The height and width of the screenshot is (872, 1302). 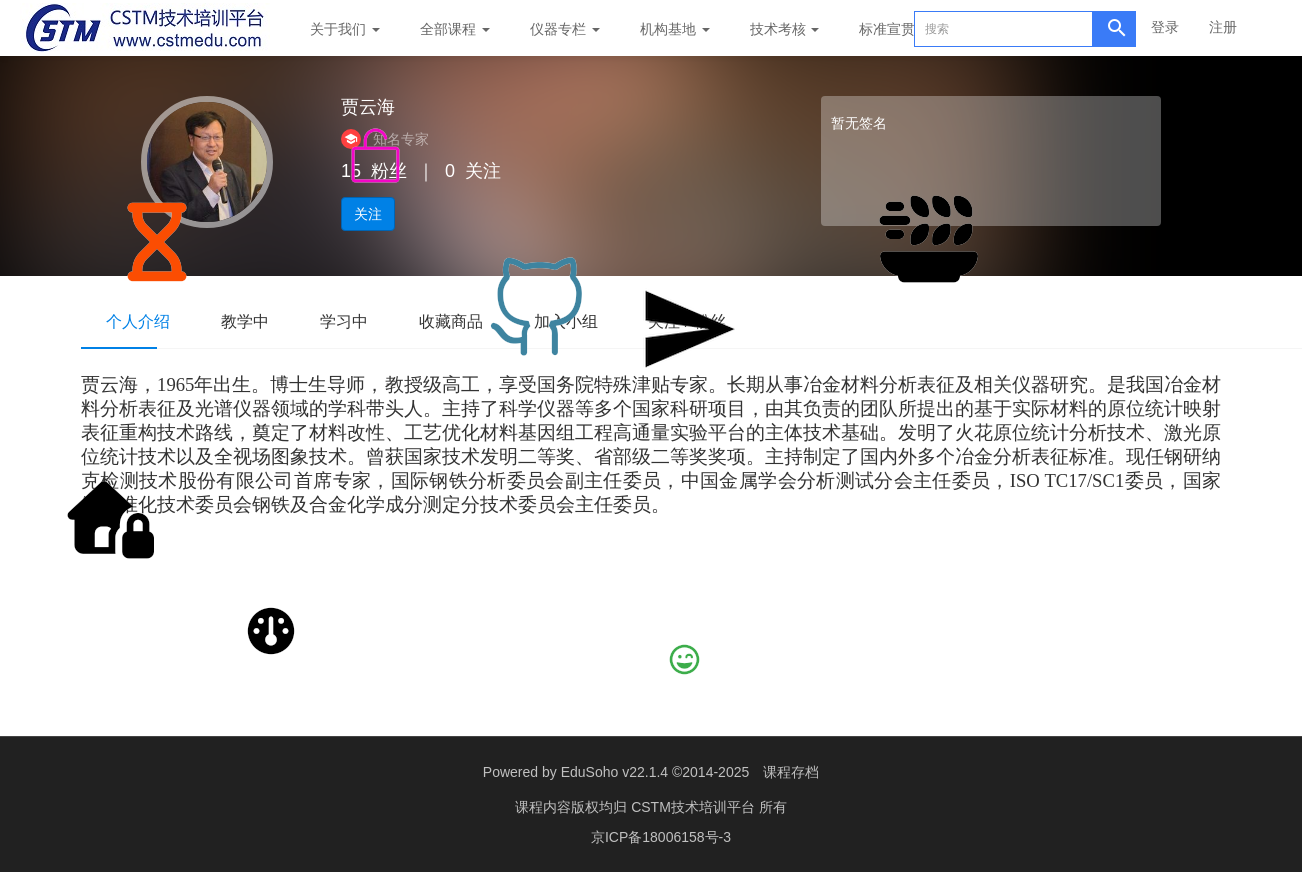 What do you see at coordinates (929, 239) in the screenshot?
I see `view grain or wheat-based food options` at bounding box center [929, 239].